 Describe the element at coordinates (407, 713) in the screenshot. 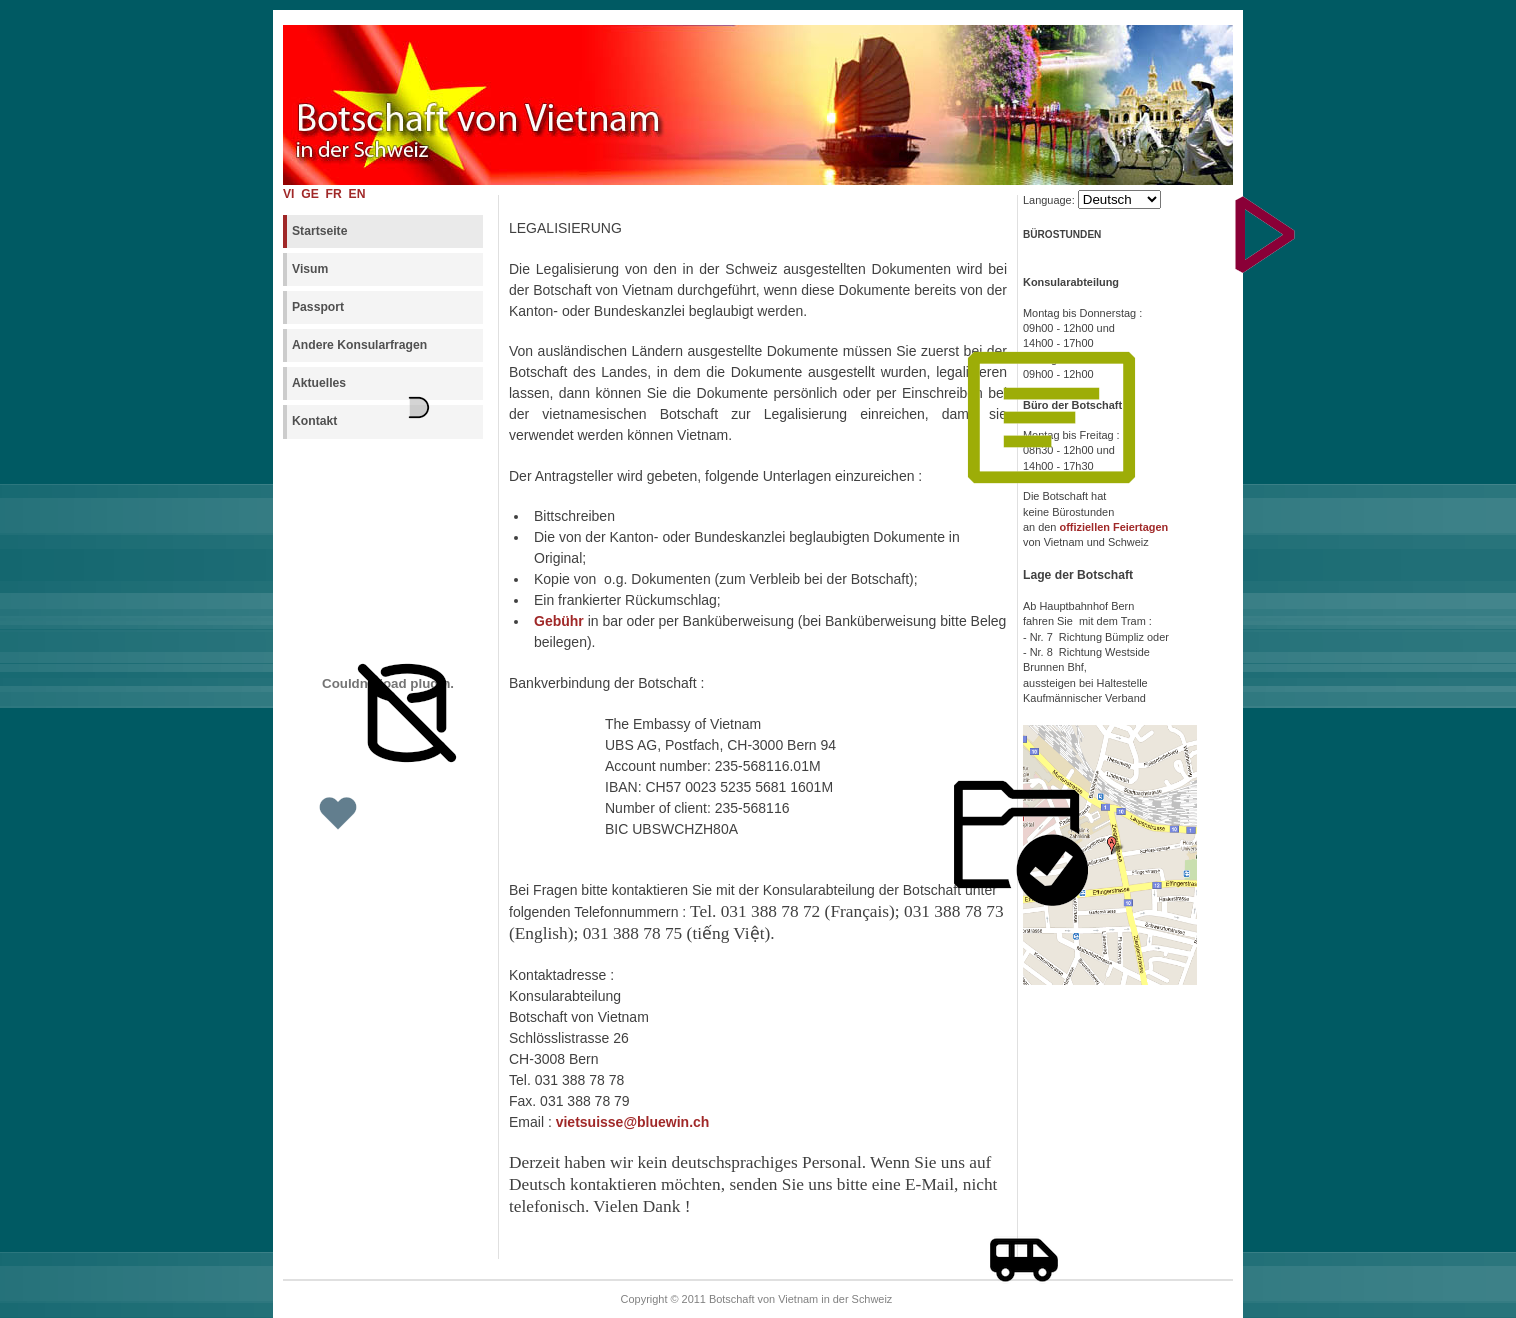

I see `database or storage unavailable` at that location.